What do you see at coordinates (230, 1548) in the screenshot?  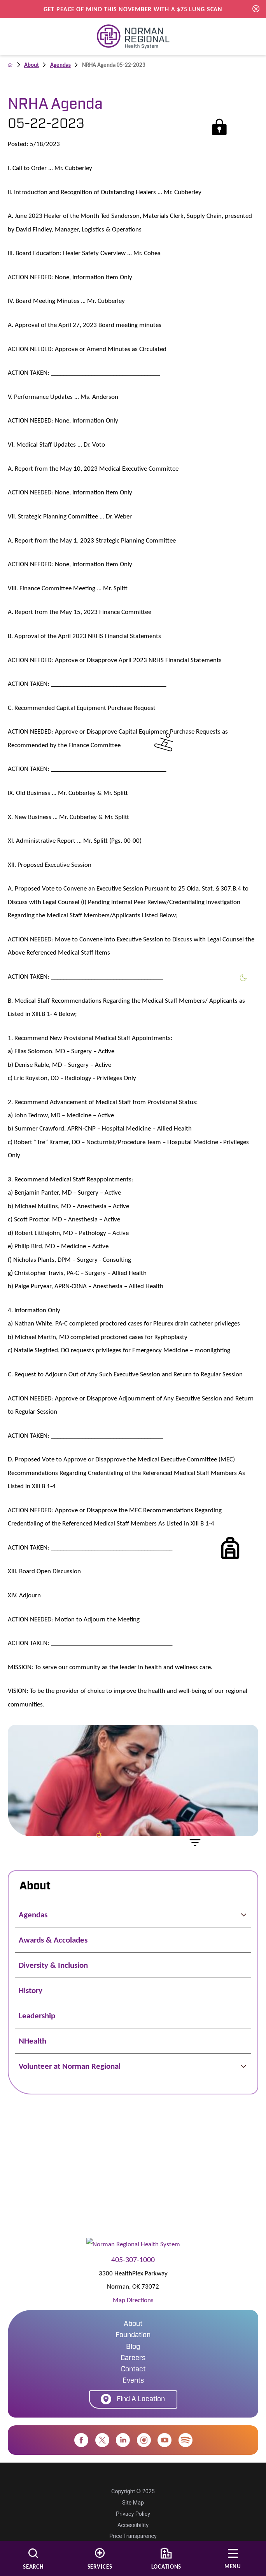 I see `access your inventory or stored items` at bounding box center [230, 1548].